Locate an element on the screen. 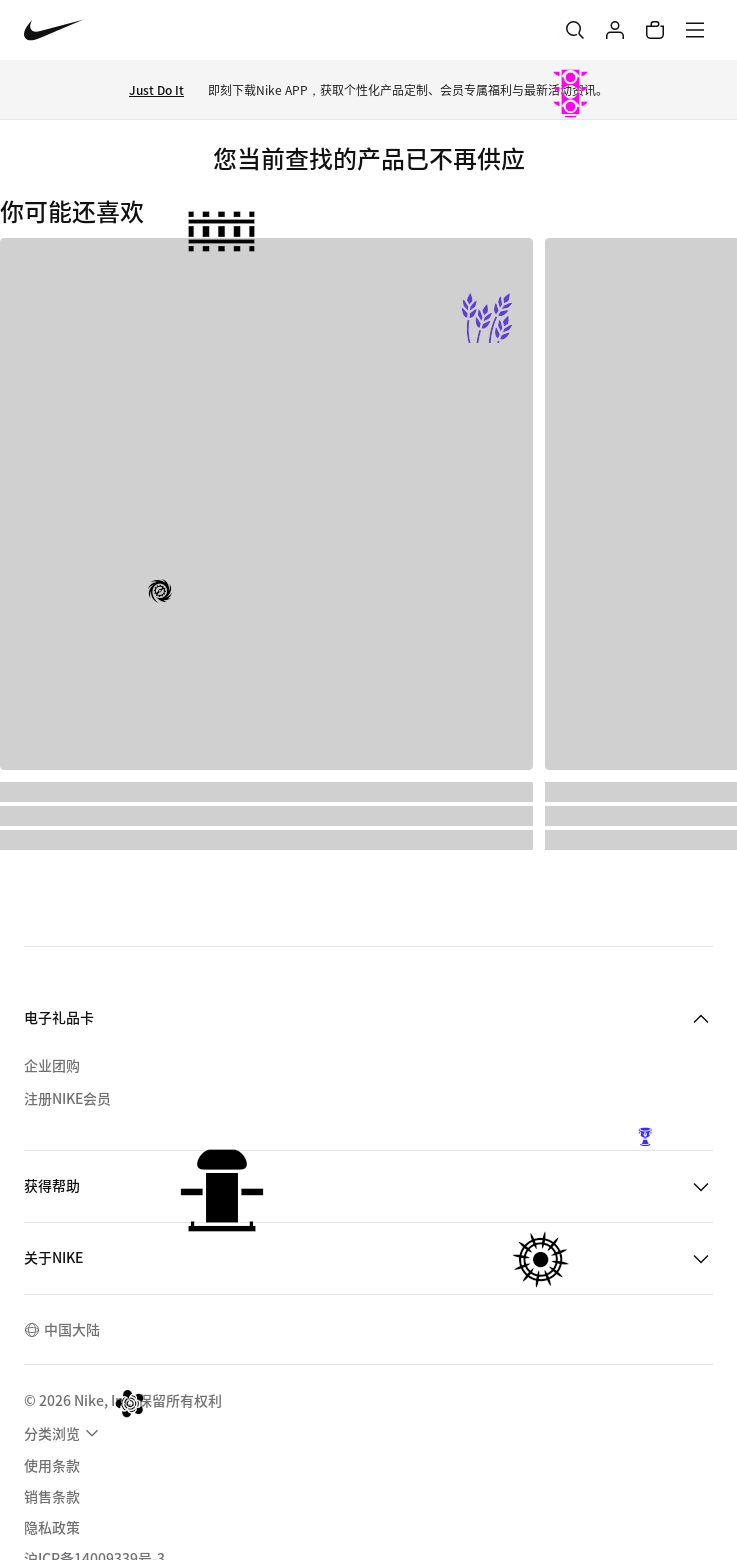  indicates grain or wheat resource in a farming game is located at coordinates (487, 318).